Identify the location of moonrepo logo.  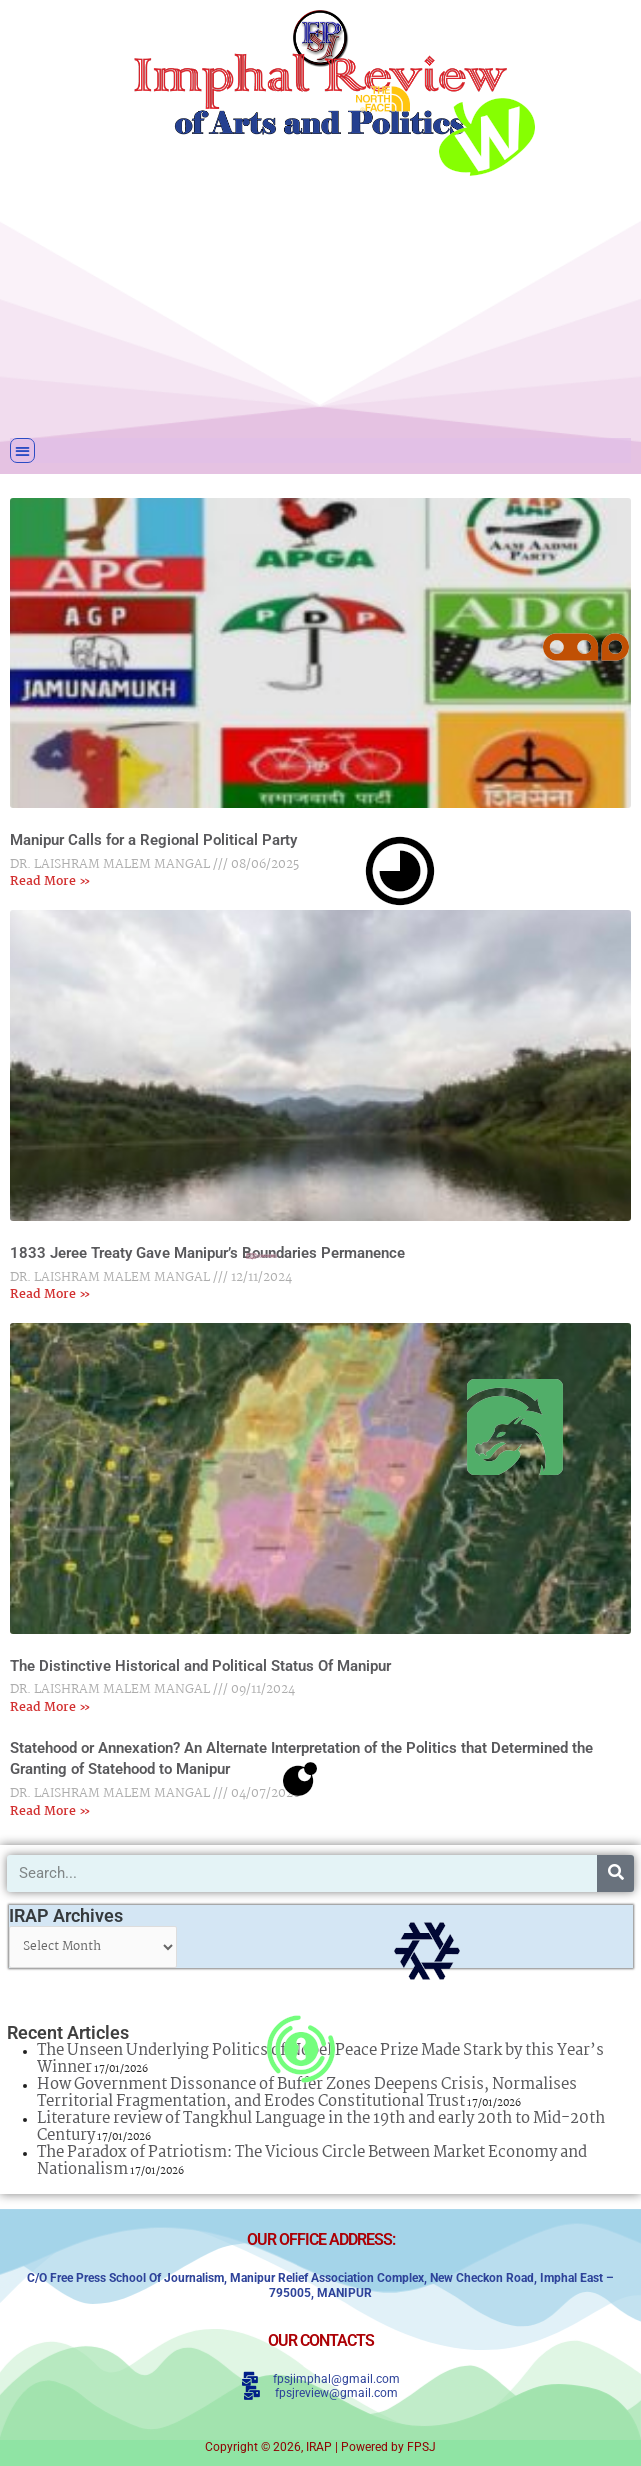
(300, 1779).